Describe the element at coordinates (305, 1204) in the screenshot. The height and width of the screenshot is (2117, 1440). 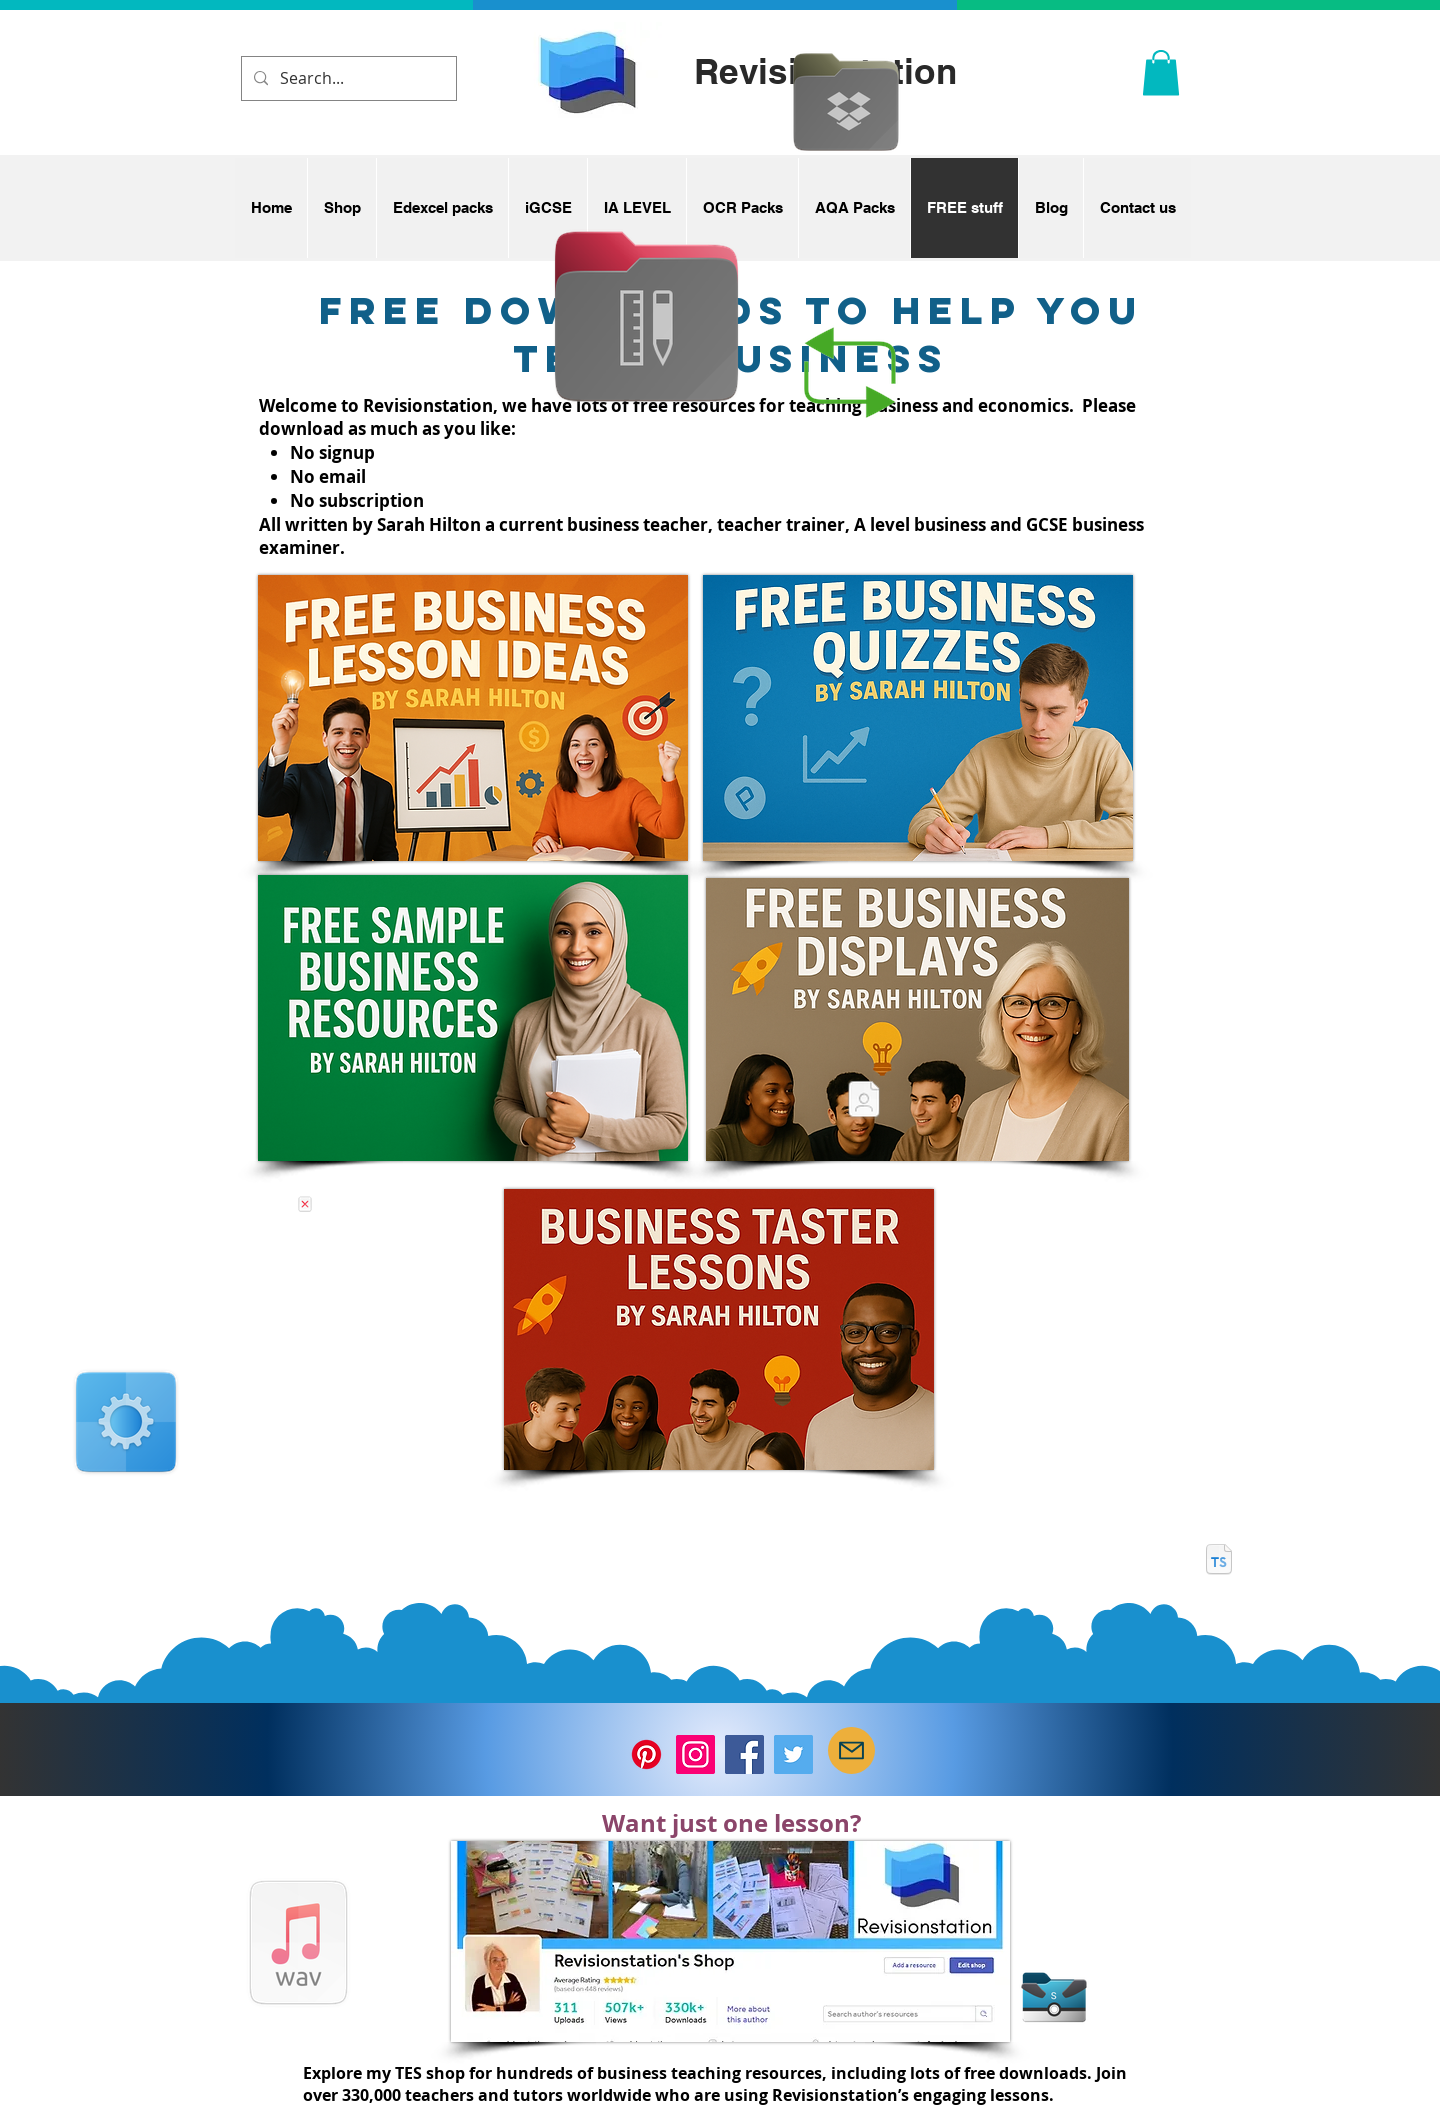
I see `indicates a broken or invalid symbolic link` at that location.